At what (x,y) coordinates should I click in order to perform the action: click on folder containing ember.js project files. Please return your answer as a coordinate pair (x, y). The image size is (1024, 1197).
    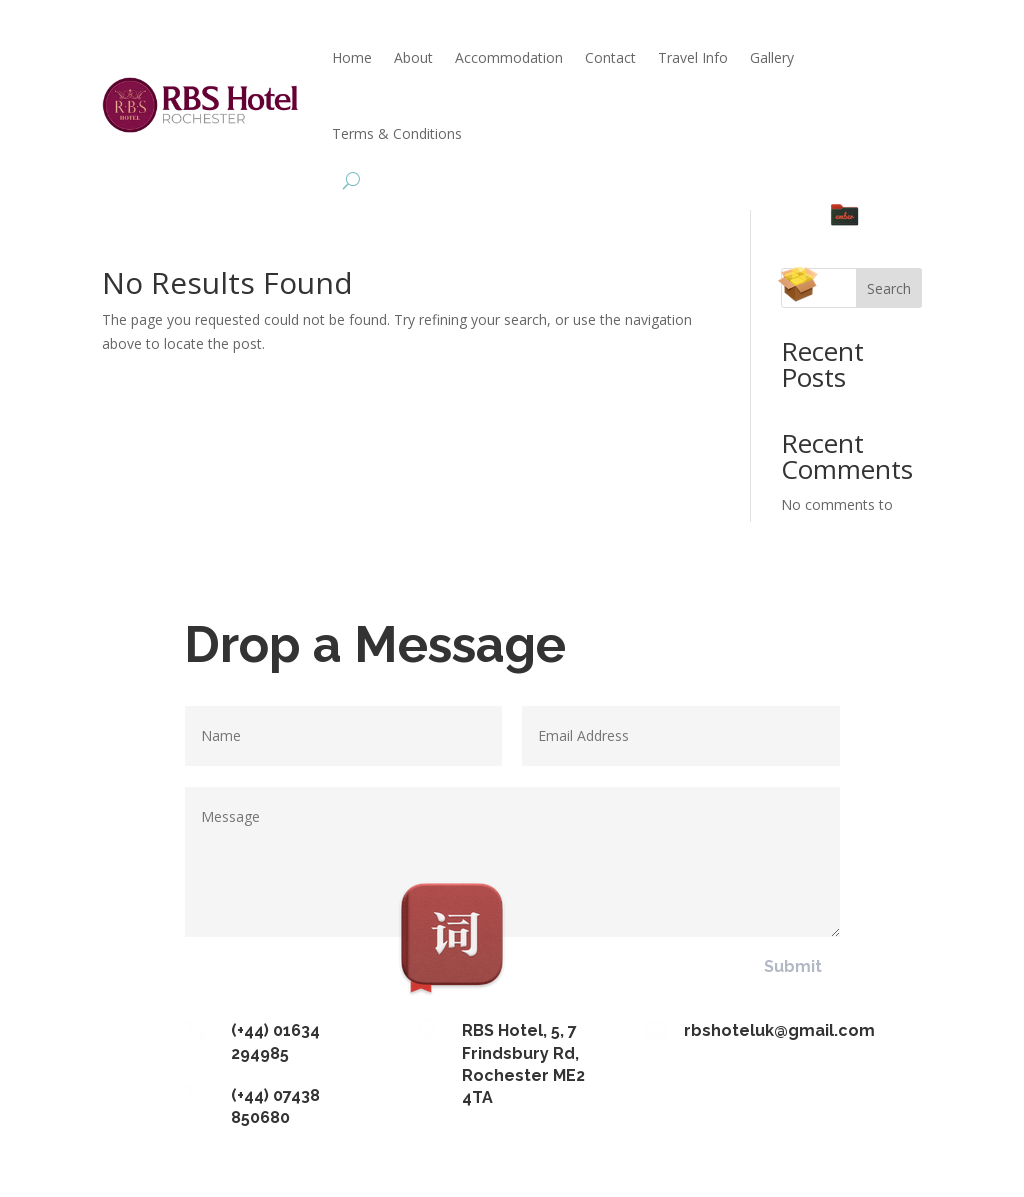
    Looking at the image, I should click on (844, 215).